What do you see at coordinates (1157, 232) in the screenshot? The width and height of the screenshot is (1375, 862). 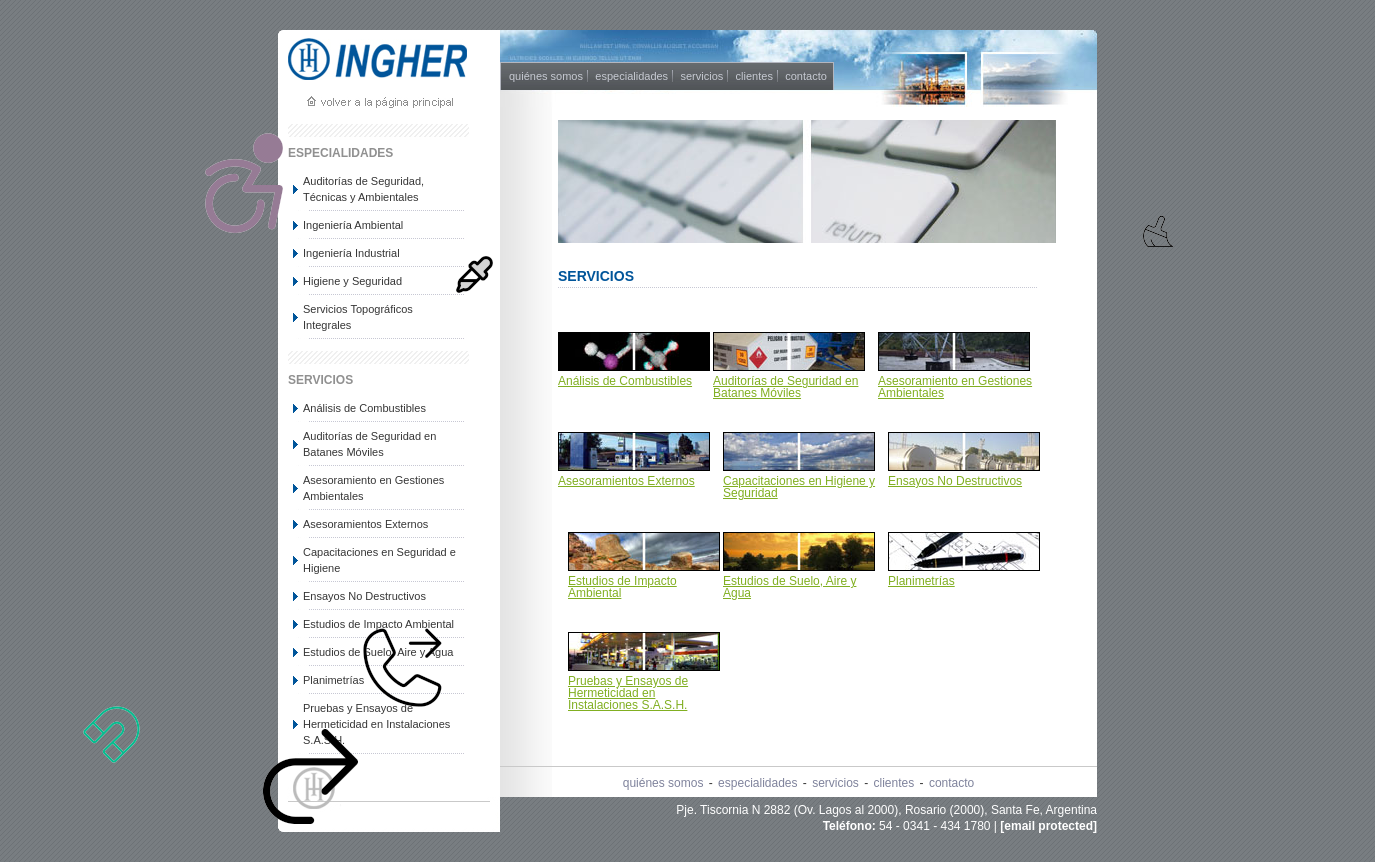 I see `clear or clean up data` at bounding box center [1157, 232].